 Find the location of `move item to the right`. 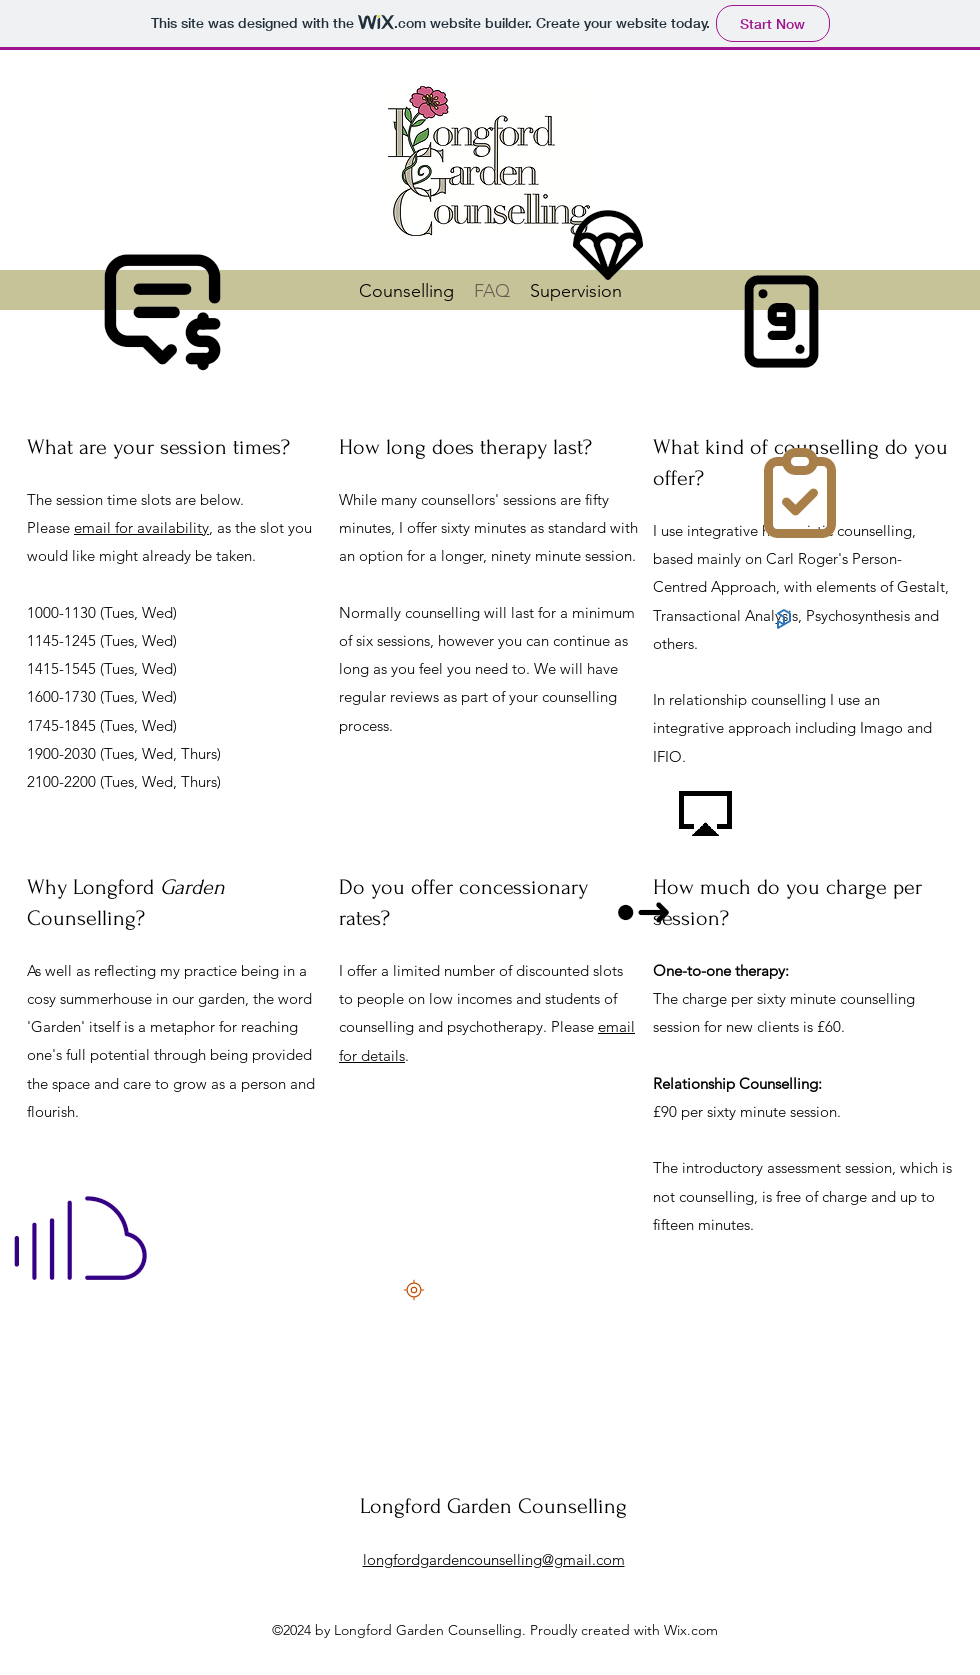

move item to the right is located at coordinates (643, 912).